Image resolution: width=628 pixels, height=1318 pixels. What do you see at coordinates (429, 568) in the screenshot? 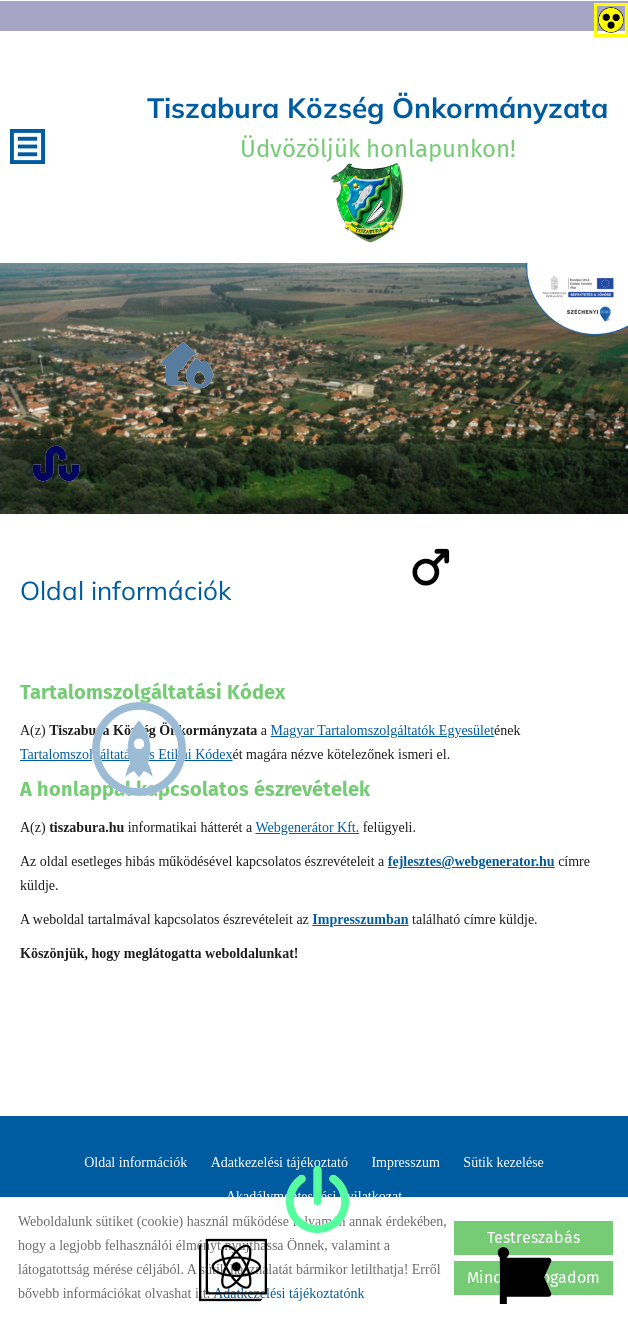
I see `indicates male gender selection` at bounding box center [429, 568].